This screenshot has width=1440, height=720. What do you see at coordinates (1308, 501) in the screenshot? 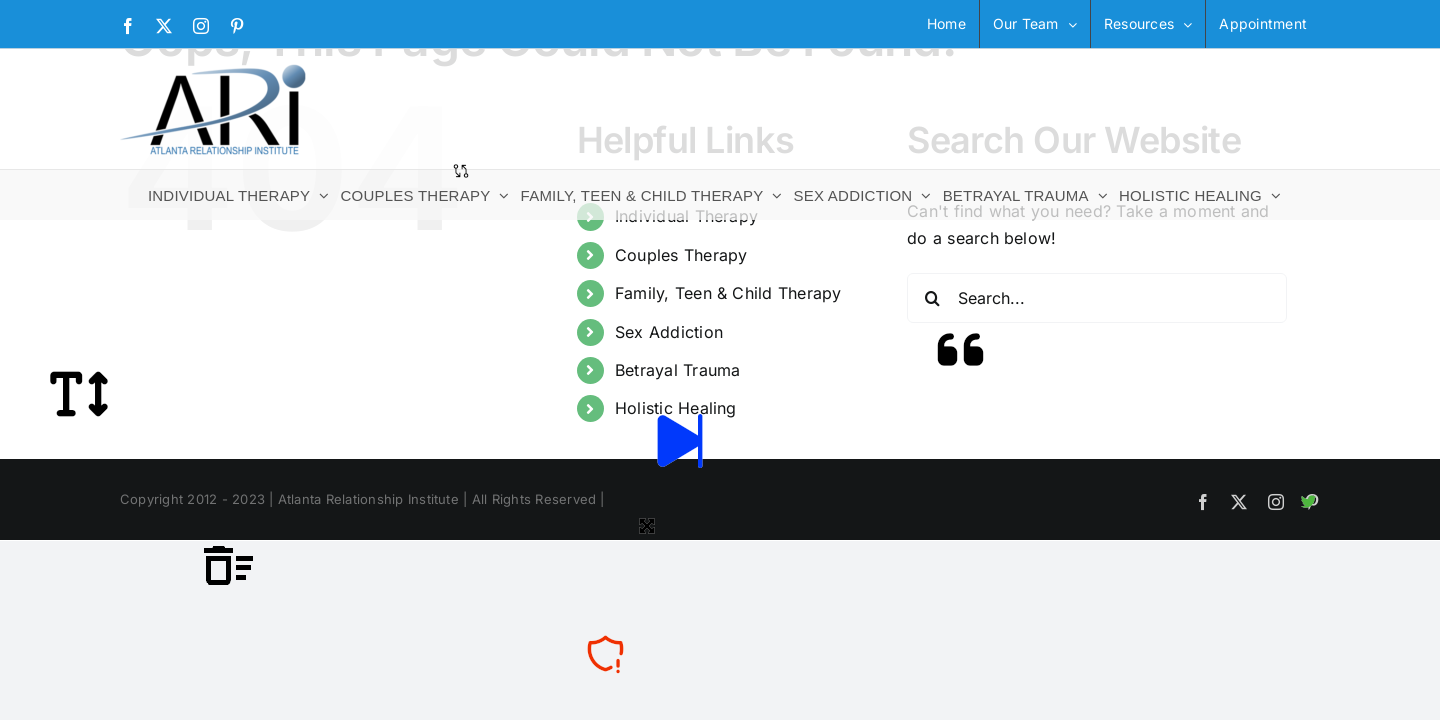
I see `share to twitter` at bounding box center [1308, 501].